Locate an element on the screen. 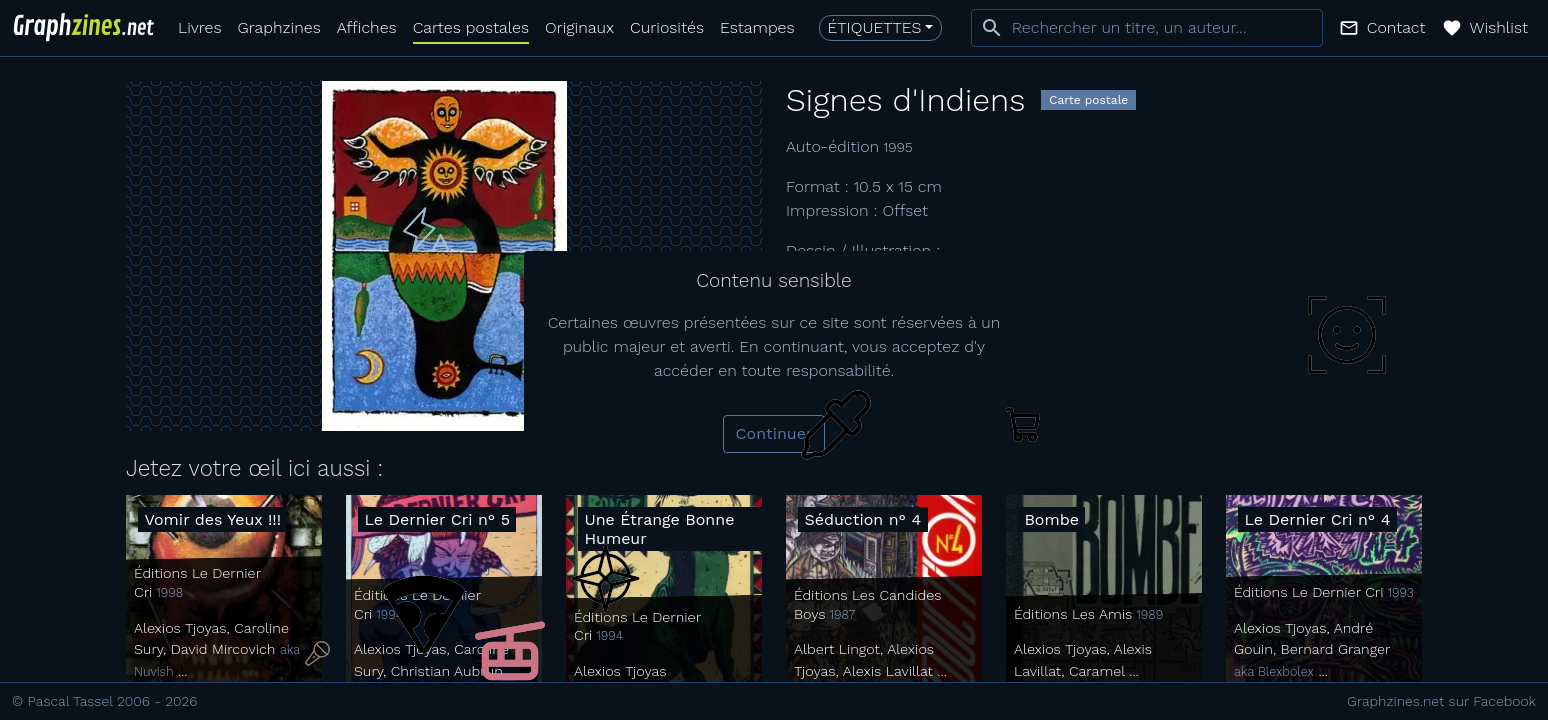  pick a color from the screen is located at coordinates (836, 425).